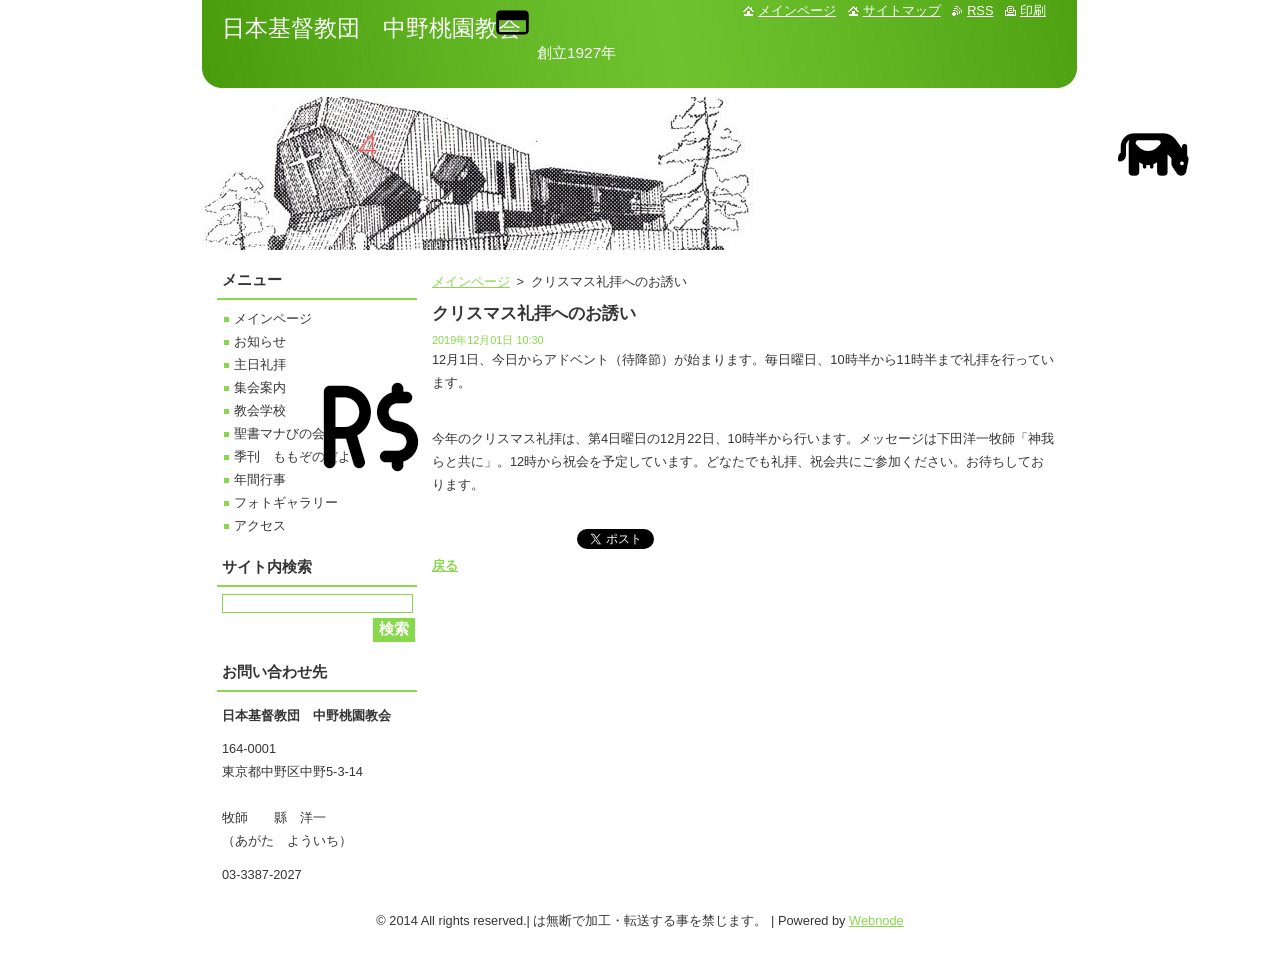 The width and height of the screenshot is (1280, 953). Describe the element at coordinates (512, 22) in the screenshot. I see `maximize window to full screen` at that location.